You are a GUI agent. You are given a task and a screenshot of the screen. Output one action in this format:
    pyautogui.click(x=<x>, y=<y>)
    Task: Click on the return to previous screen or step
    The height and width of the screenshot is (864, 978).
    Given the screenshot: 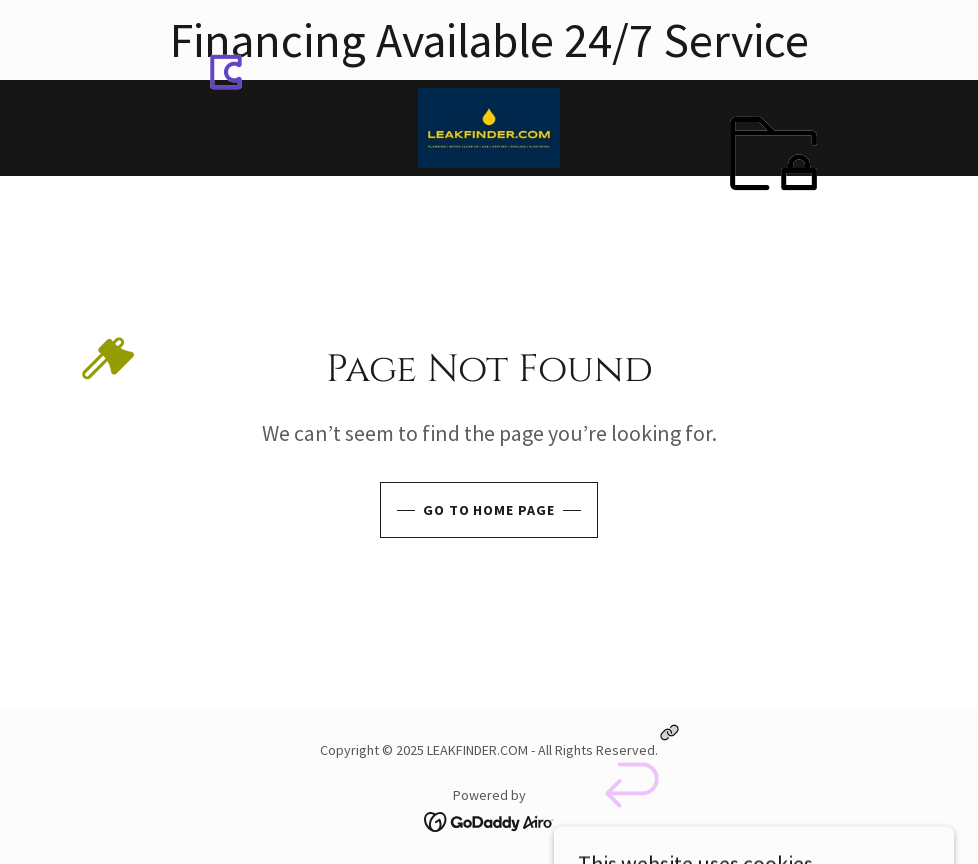 What is the action you would take?
    pyautogui.click(x=632, y=783)
    